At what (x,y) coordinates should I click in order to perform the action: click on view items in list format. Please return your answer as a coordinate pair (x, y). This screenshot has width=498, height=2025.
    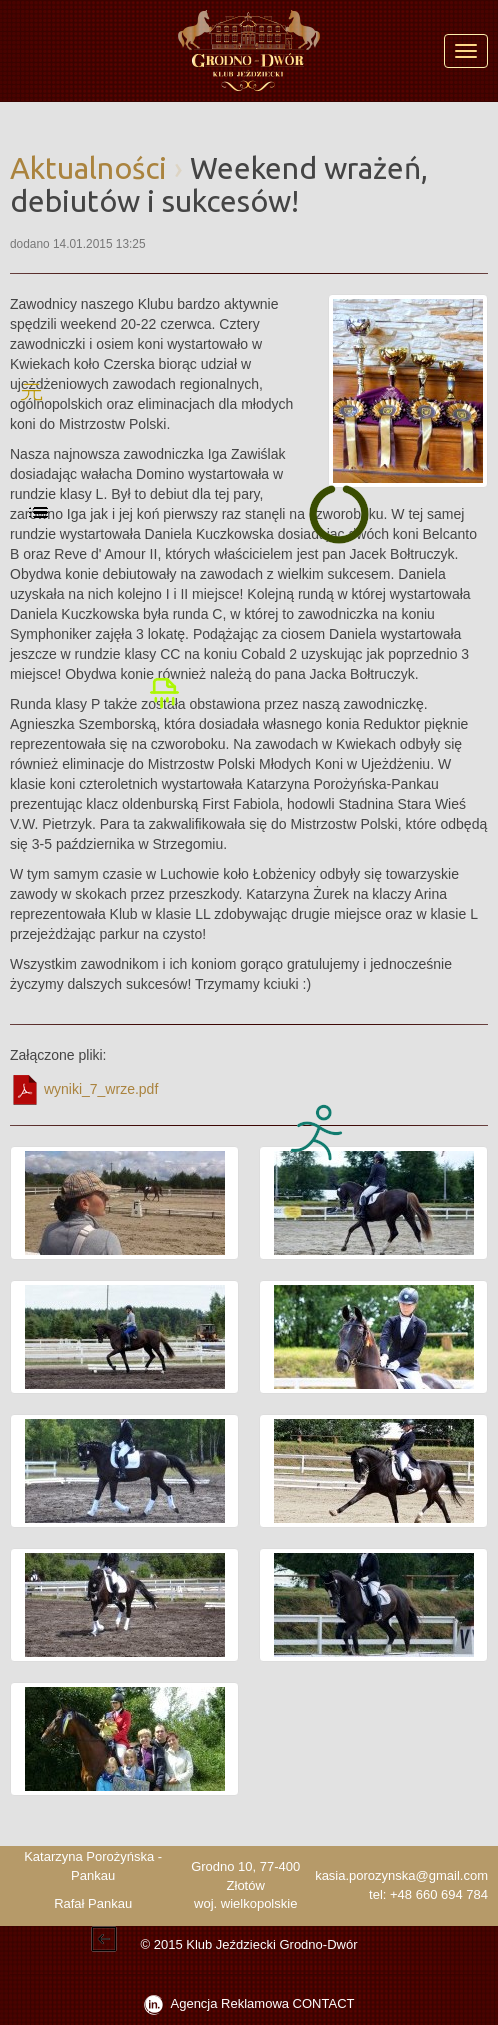
    Looking at the image, I should click on (38, 512).